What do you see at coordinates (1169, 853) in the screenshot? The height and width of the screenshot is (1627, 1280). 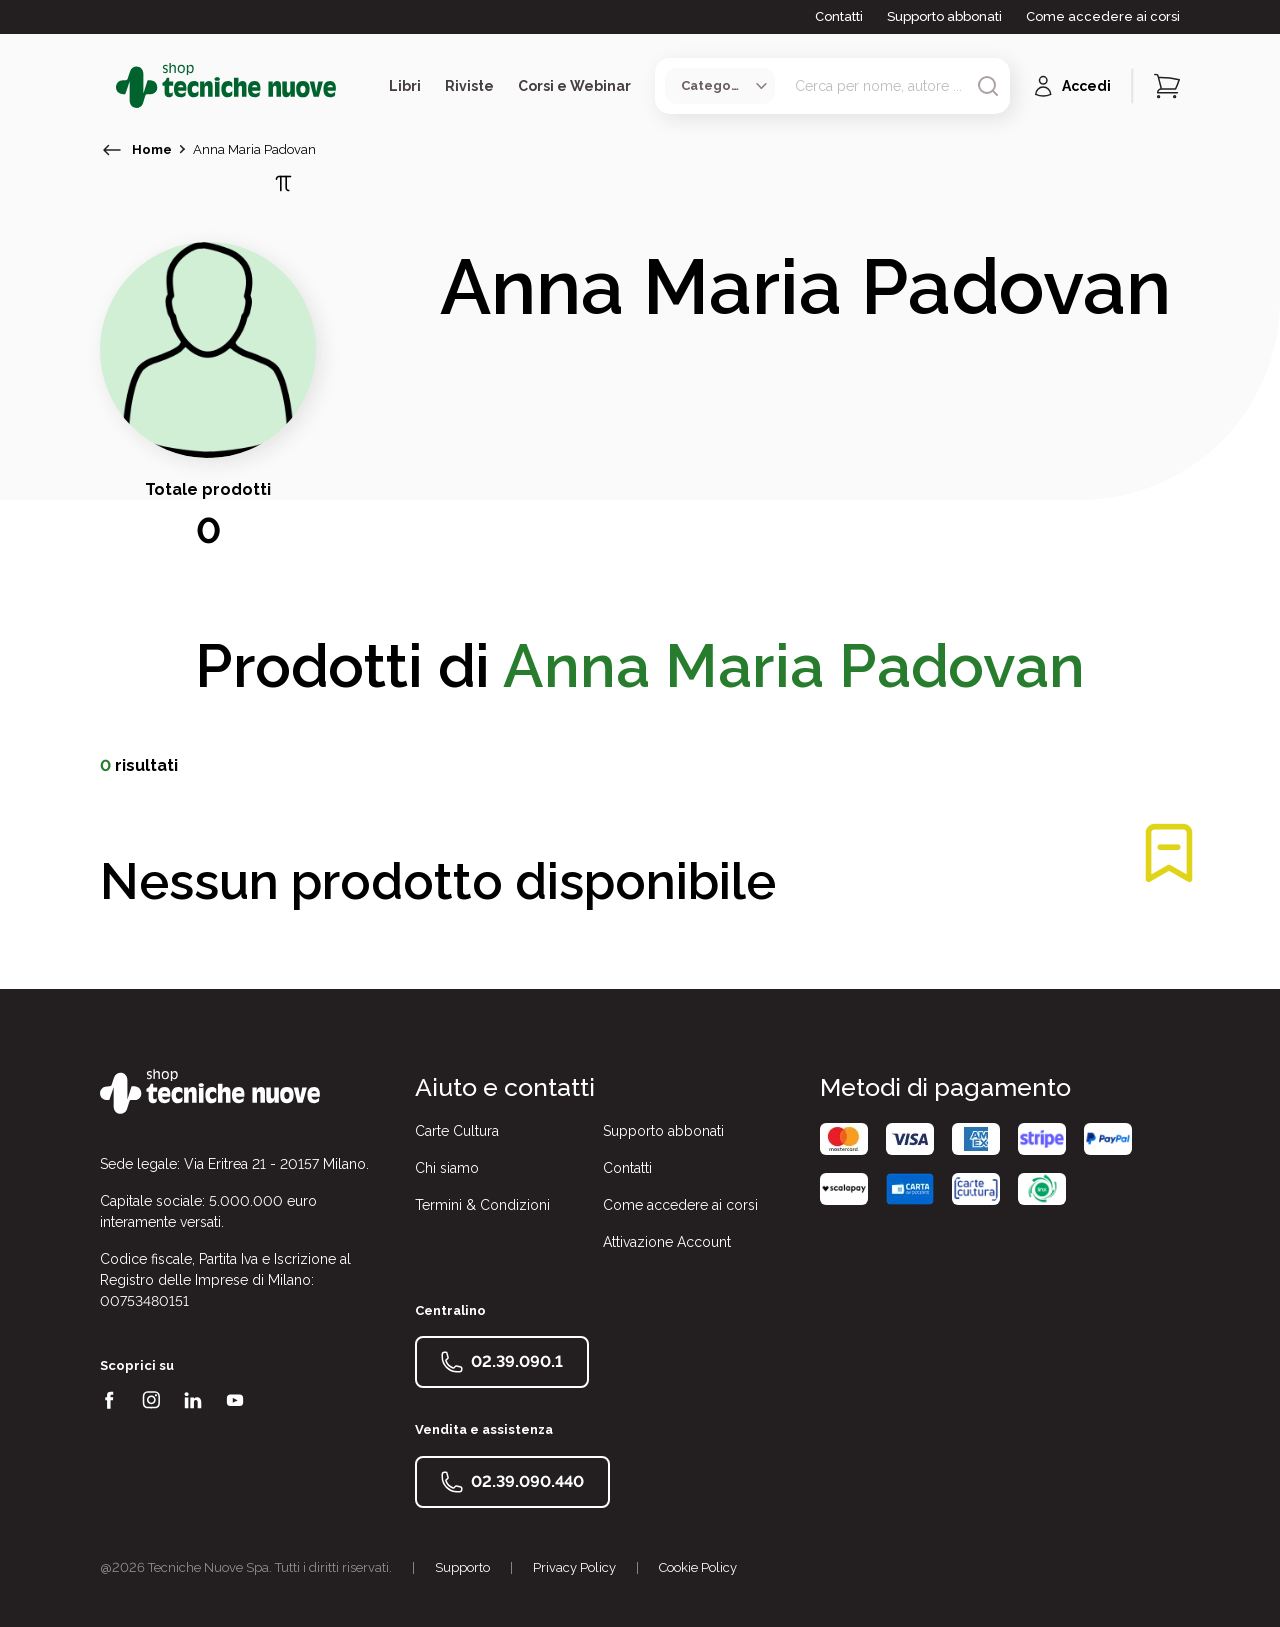 I see `remove from saved bookmarks` at bounding box center [1169, 853].